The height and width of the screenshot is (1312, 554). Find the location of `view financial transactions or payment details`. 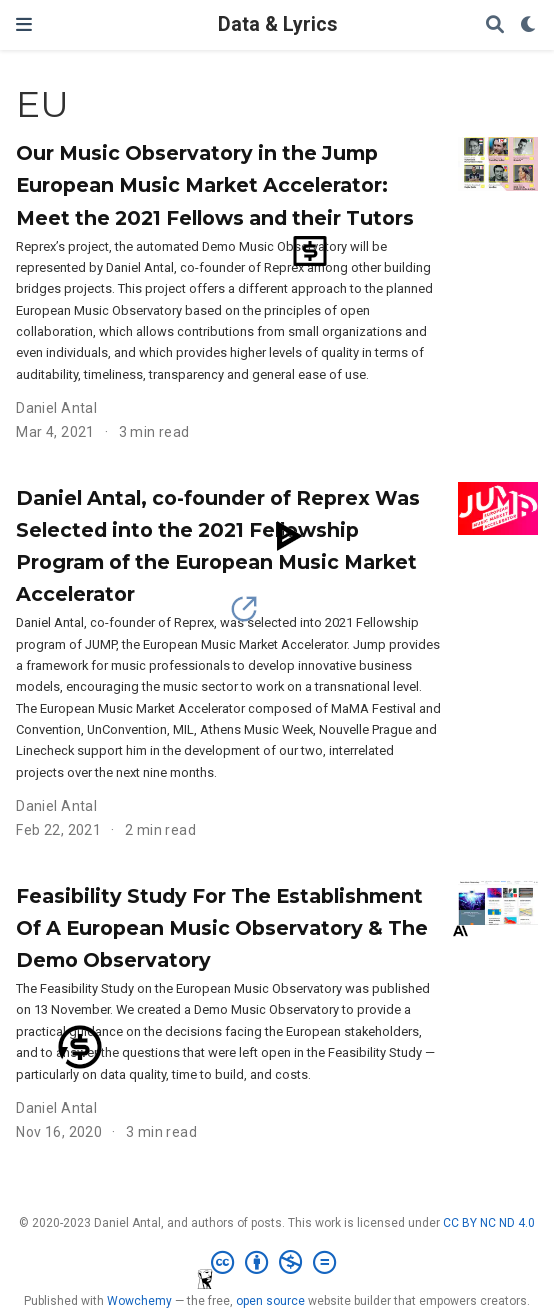

view financial transactions or payment details is located at coordinates (310, 251).